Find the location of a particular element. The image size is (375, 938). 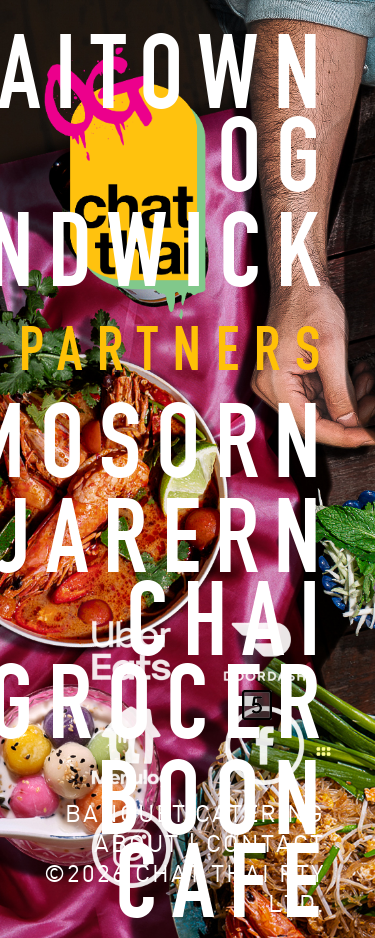

drag to reorder or rearrange items is located at coordinates (323, 751).